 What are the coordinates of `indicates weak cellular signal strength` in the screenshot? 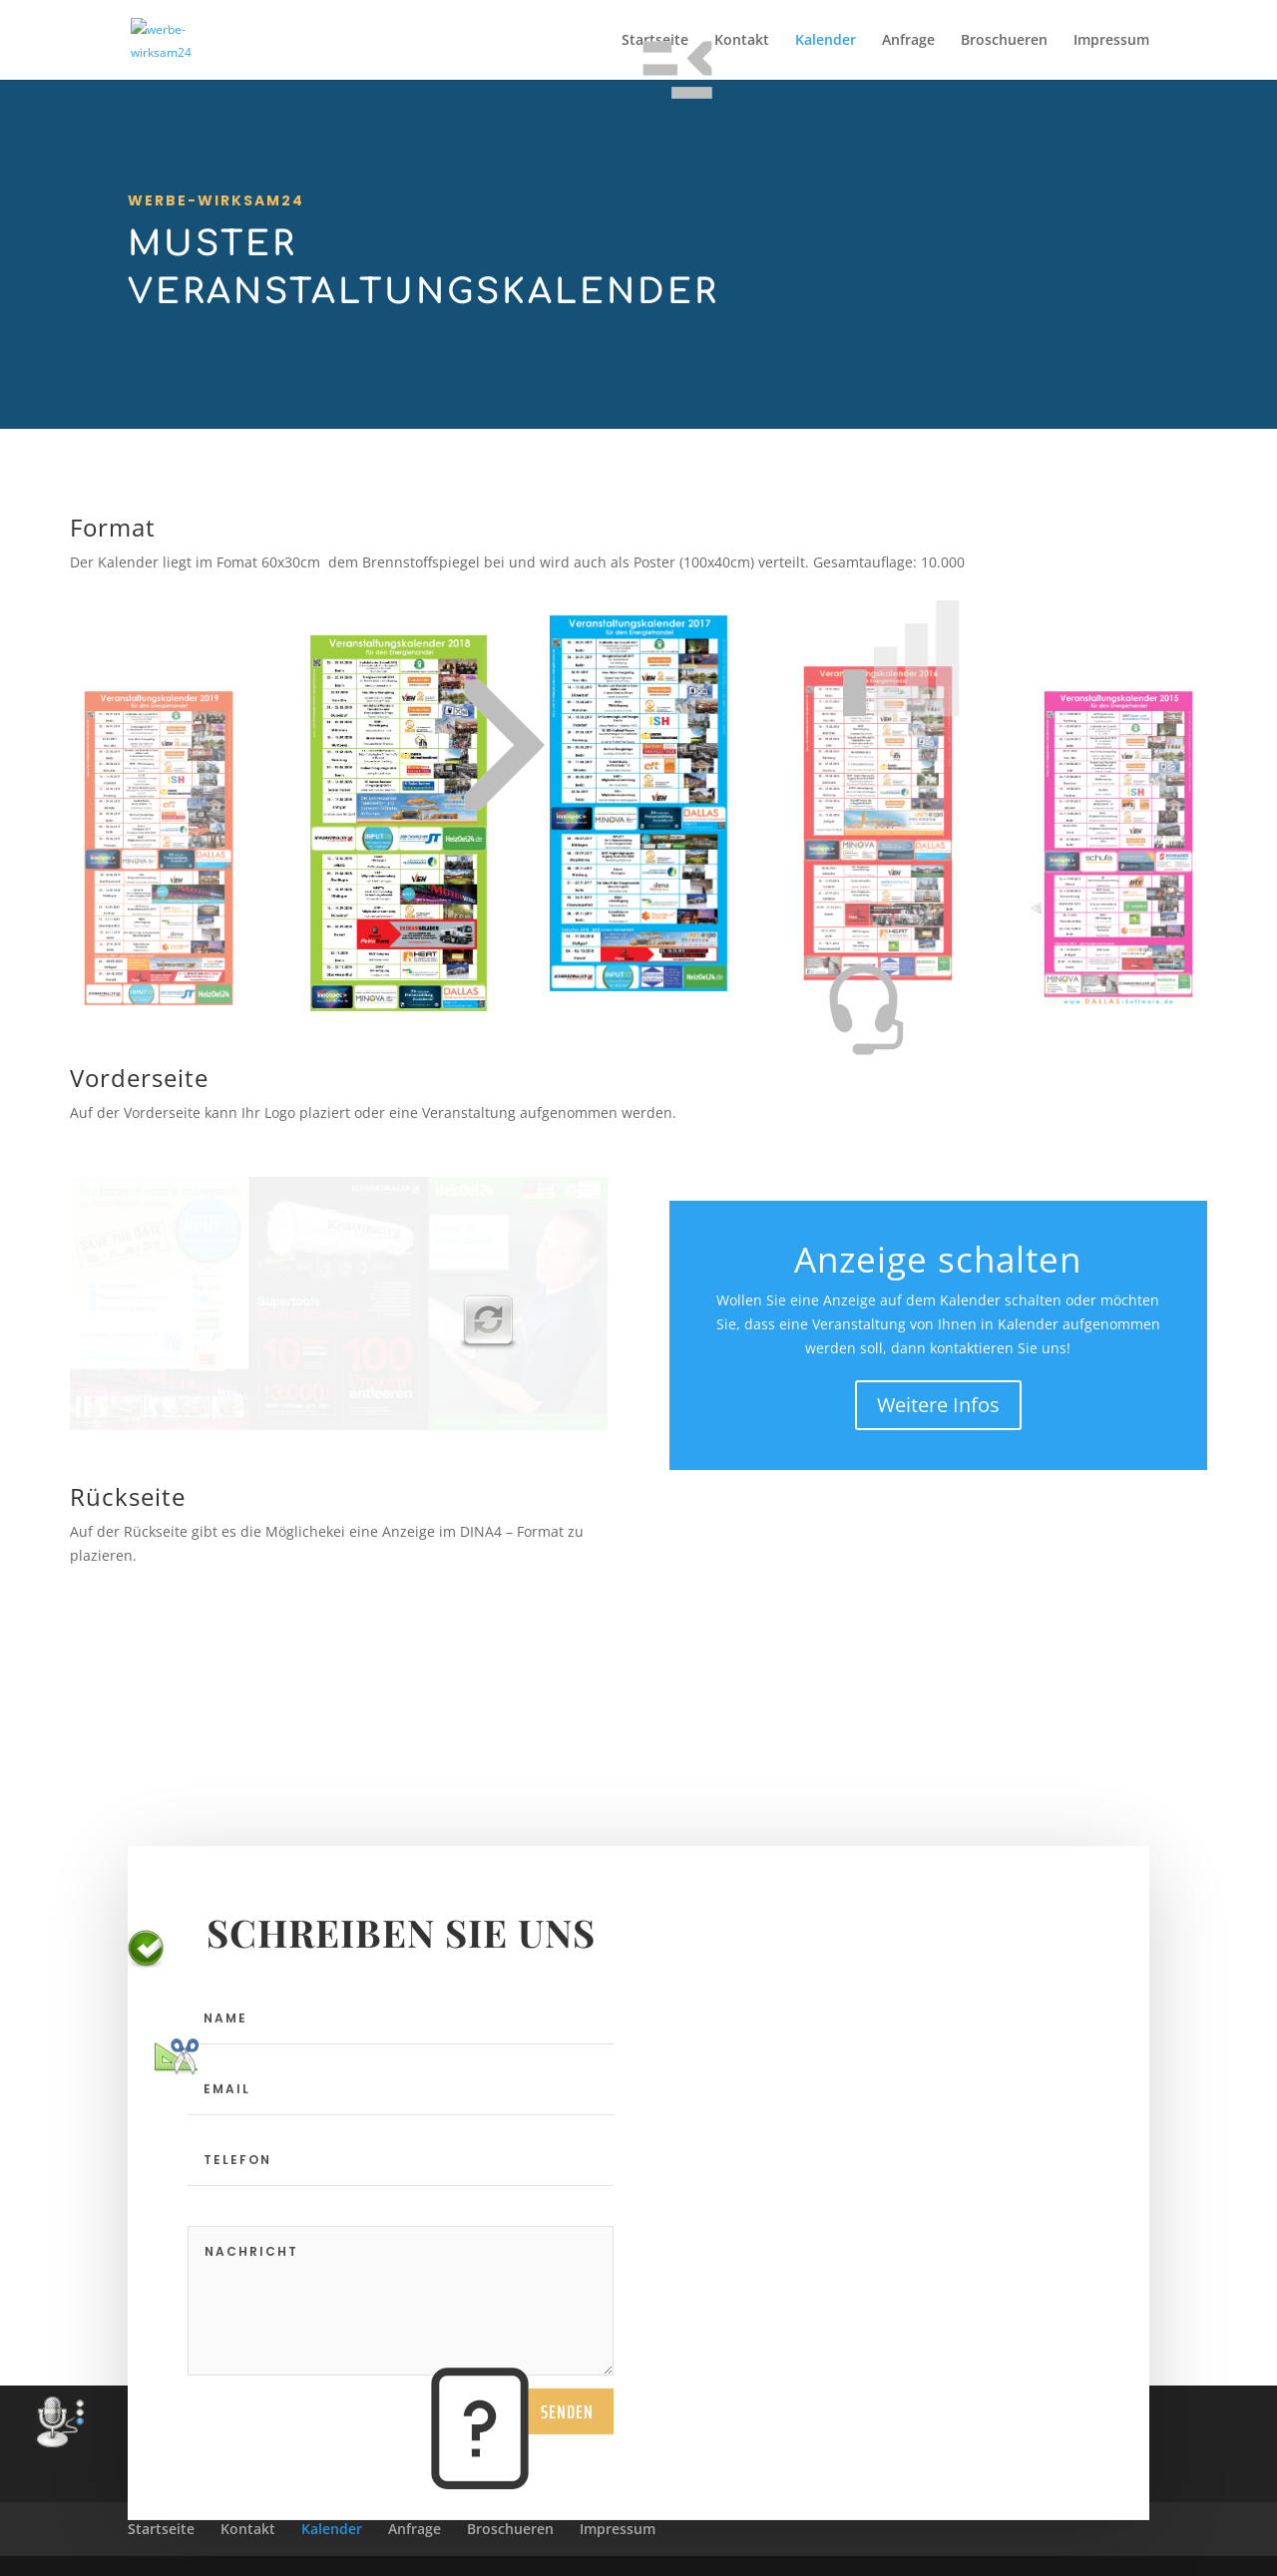 It's located at (905, 662).